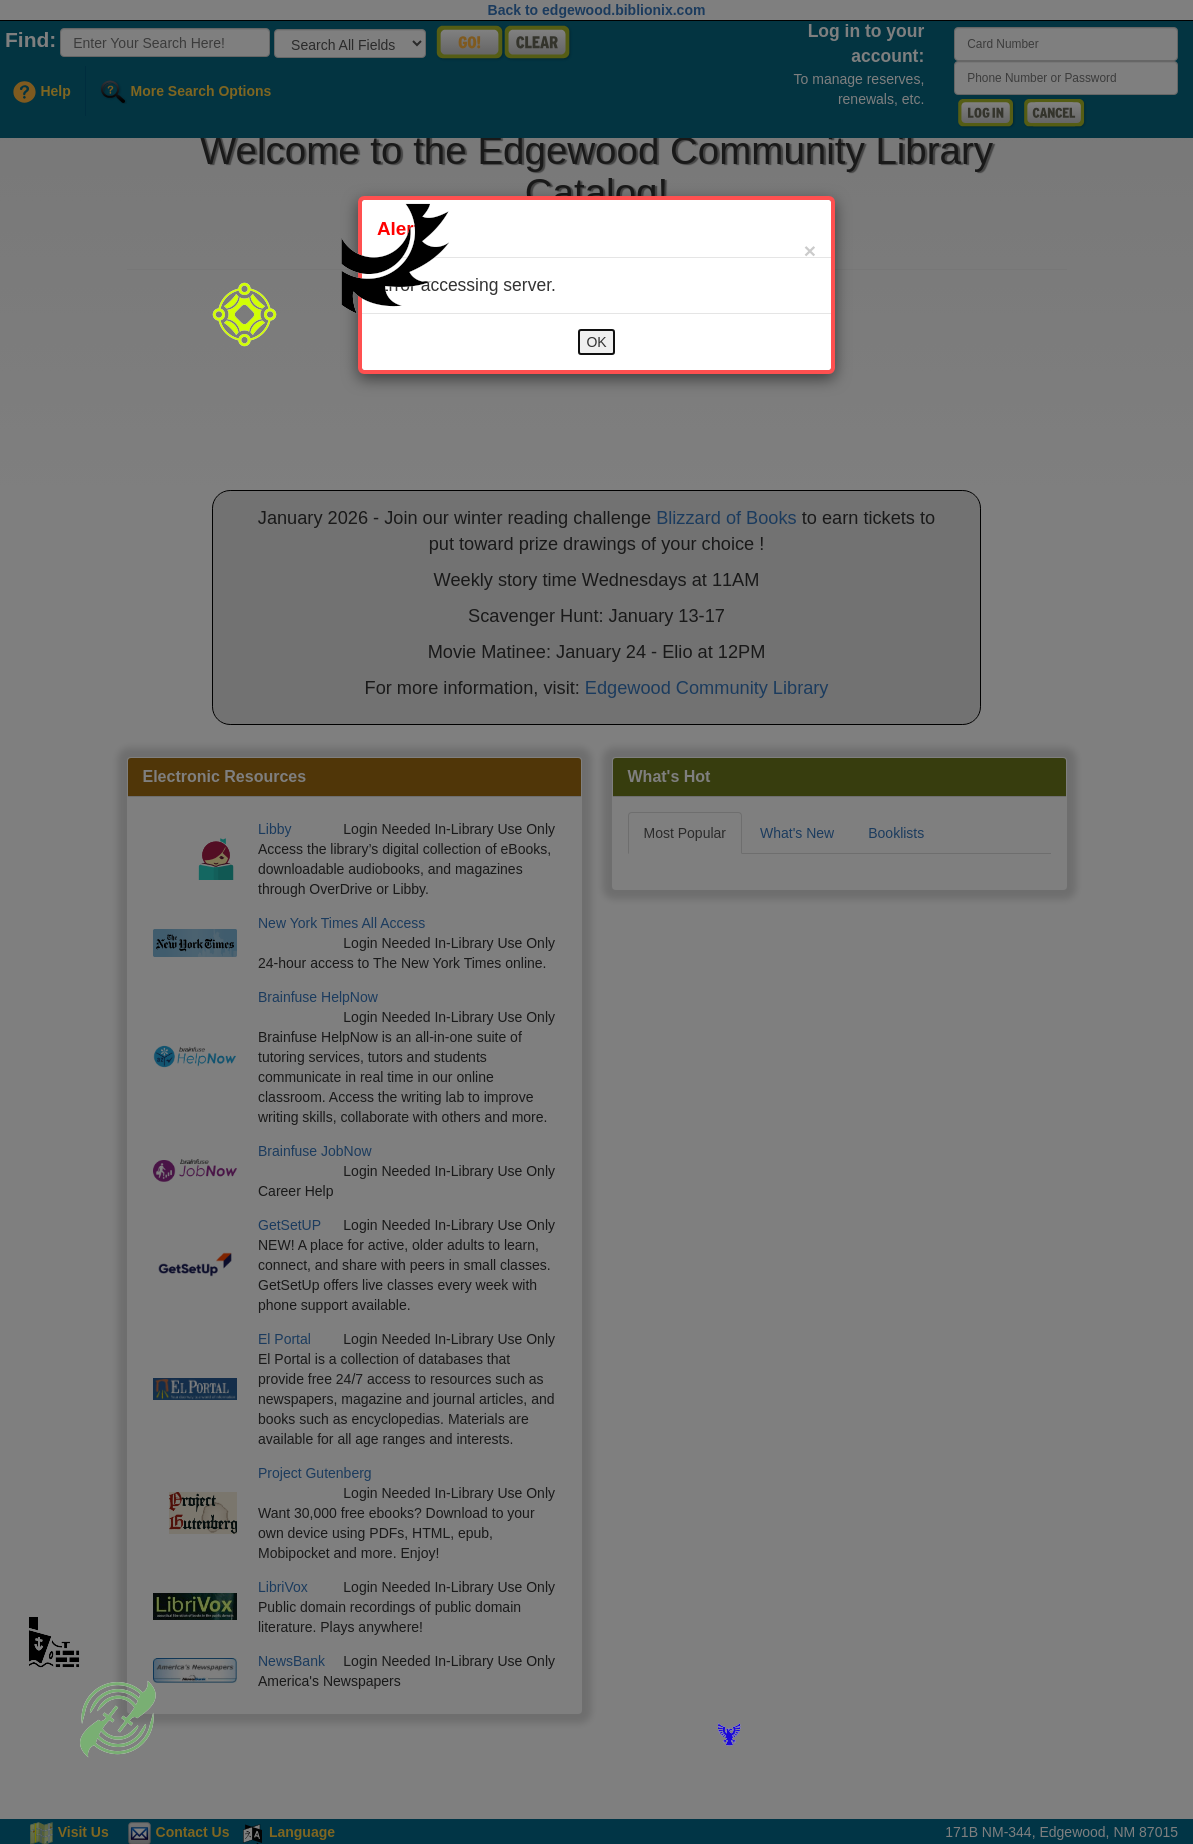 The height and width of the screenshot is (1844, 1193). What do you see at coordinates (54, 1642) in the screenshot?
I see `access harbor or port facilities` at bounding box center [54, 1642].